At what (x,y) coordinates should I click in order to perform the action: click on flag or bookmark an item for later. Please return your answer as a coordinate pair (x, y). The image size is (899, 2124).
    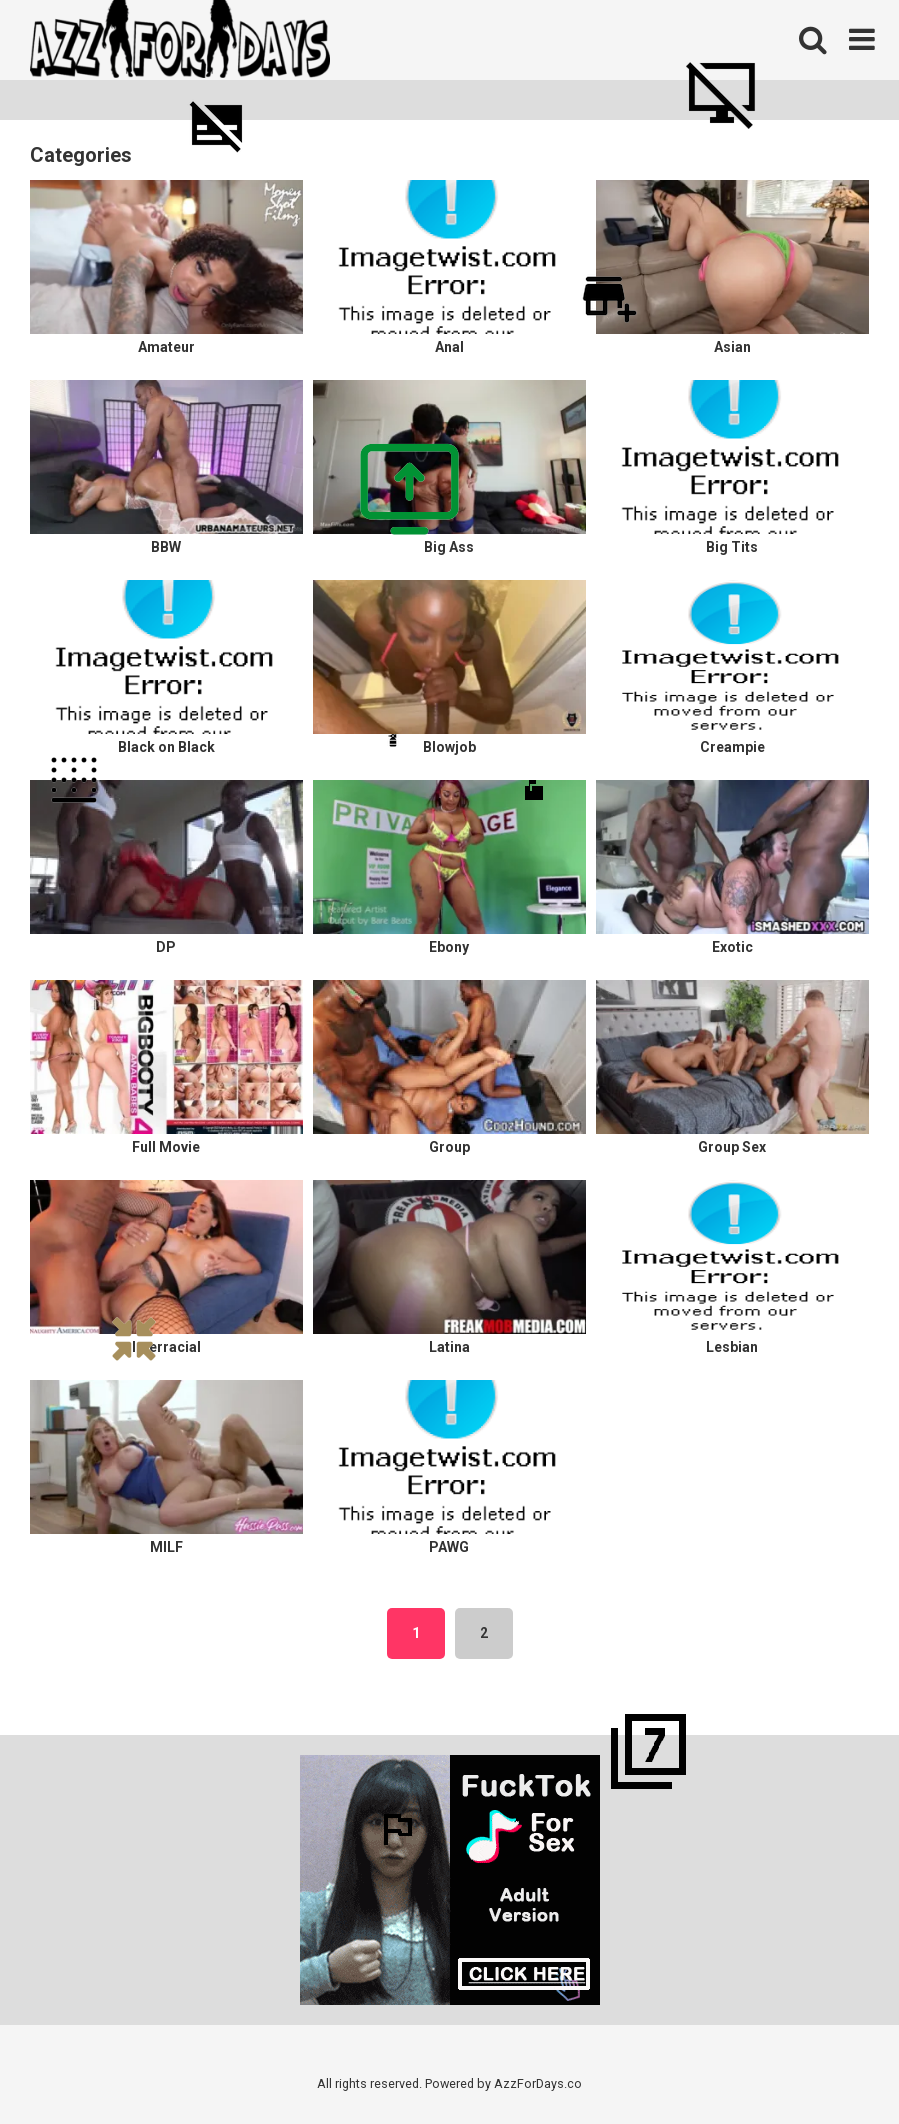
    Looking at the image, I should click on (397, 1829).